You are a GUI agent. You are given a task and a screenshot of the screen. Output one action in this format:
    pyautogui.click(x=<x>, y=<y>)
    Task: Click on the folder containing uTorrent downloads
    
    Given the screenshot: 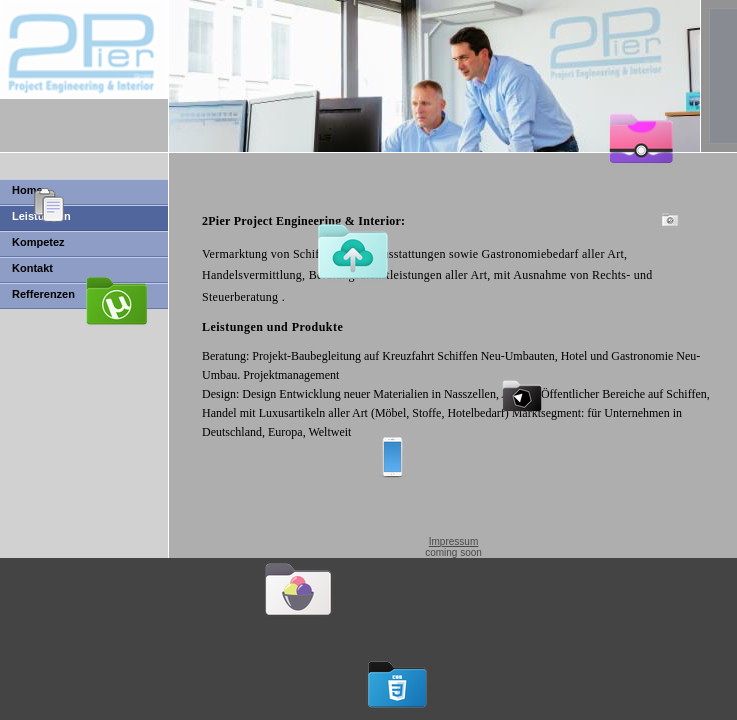 What is the action you would take?
    pyautogui.click(x=116, y=302)
    